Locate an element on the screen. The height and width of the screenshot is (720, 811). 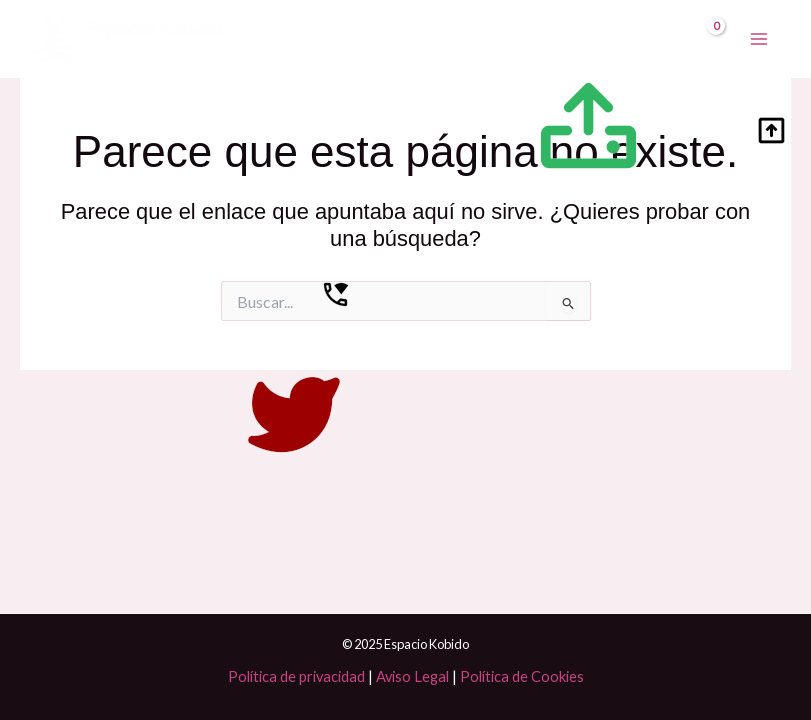
share to twitter is located at coordinates (294, 415).